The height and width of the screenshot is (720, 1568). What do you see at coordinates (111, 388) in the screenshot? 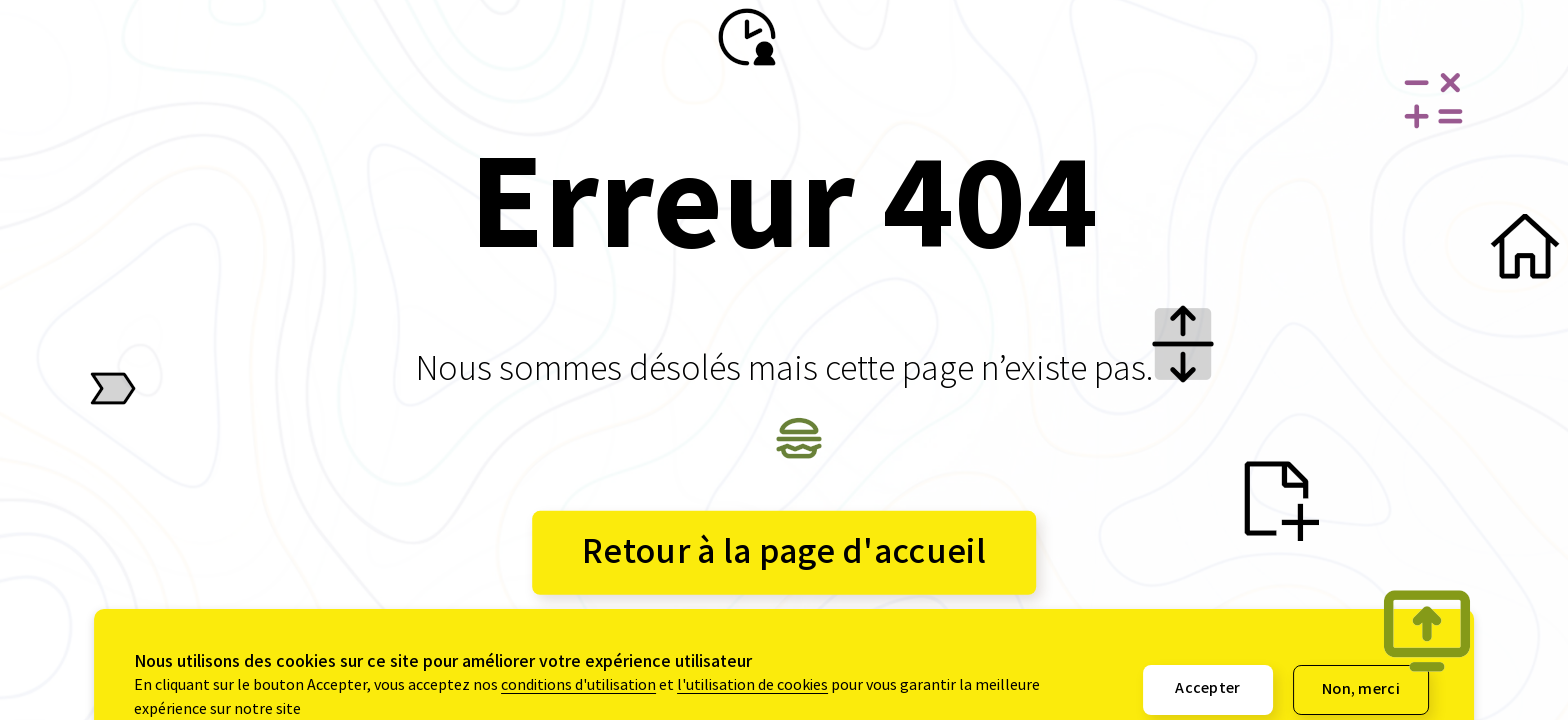
I see `apply a label or tag to an item` at bounding box center [111, 388].